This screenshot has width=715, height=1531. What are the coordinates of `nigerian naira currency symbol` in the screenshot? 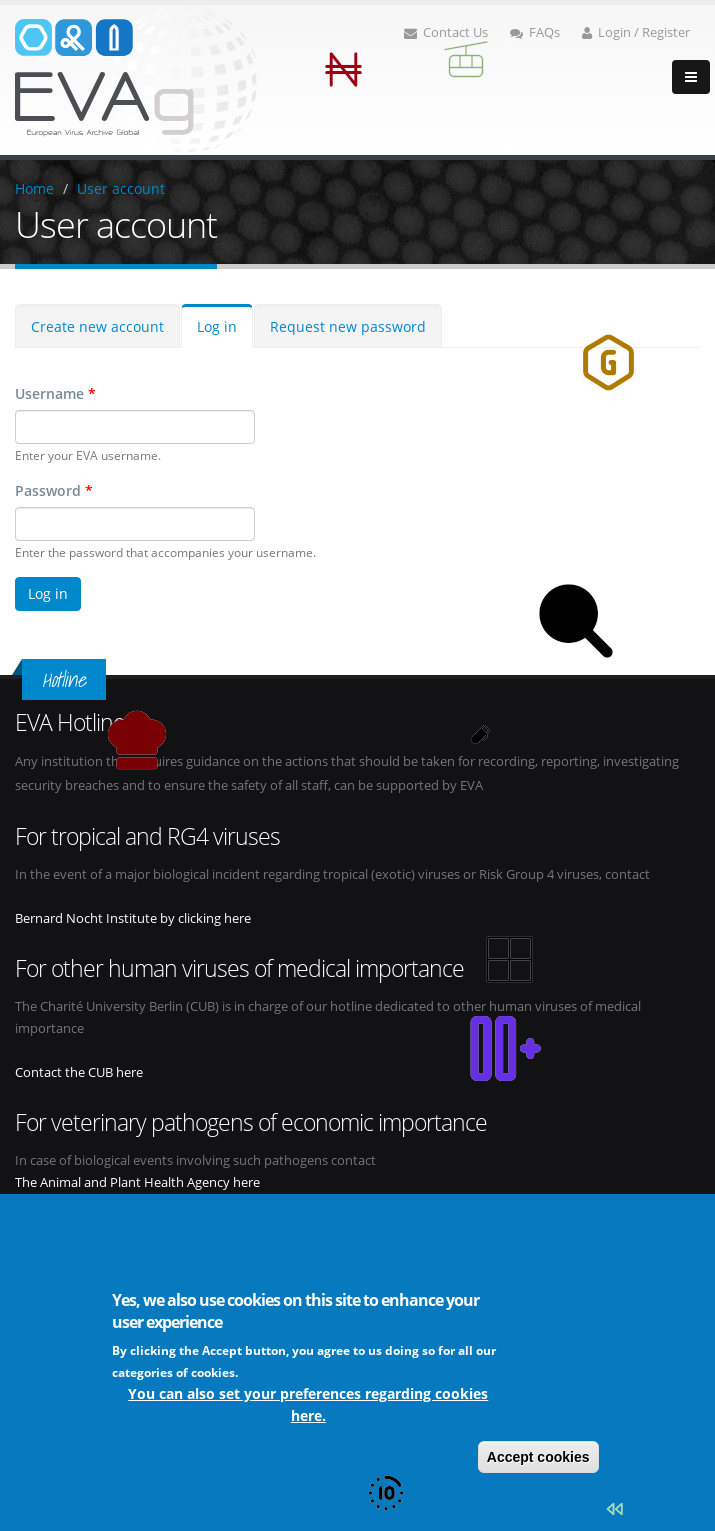 It's located at (343, 69).